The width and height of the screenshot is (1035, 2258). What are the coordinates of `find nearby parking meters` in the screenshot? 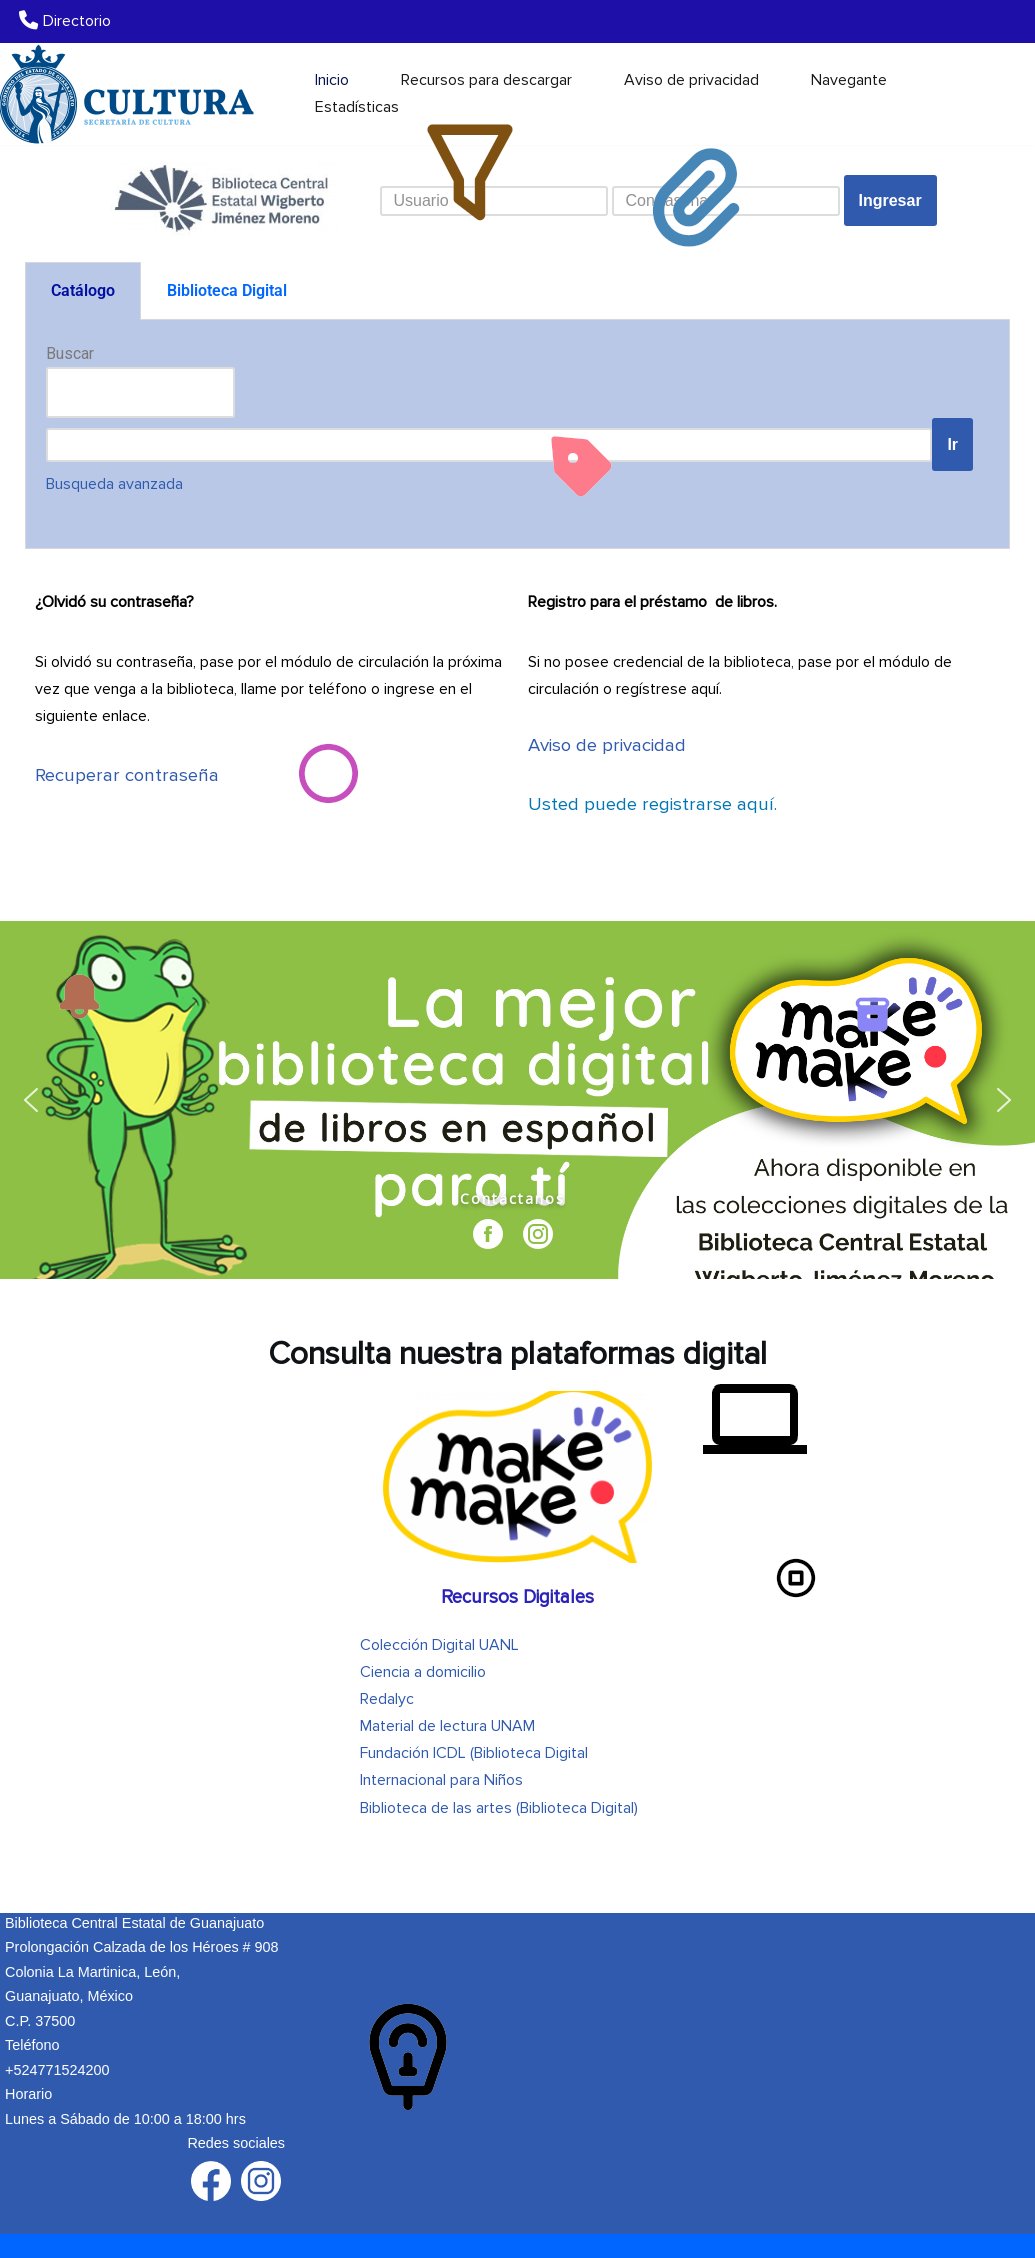 It's located at (408, 2057).